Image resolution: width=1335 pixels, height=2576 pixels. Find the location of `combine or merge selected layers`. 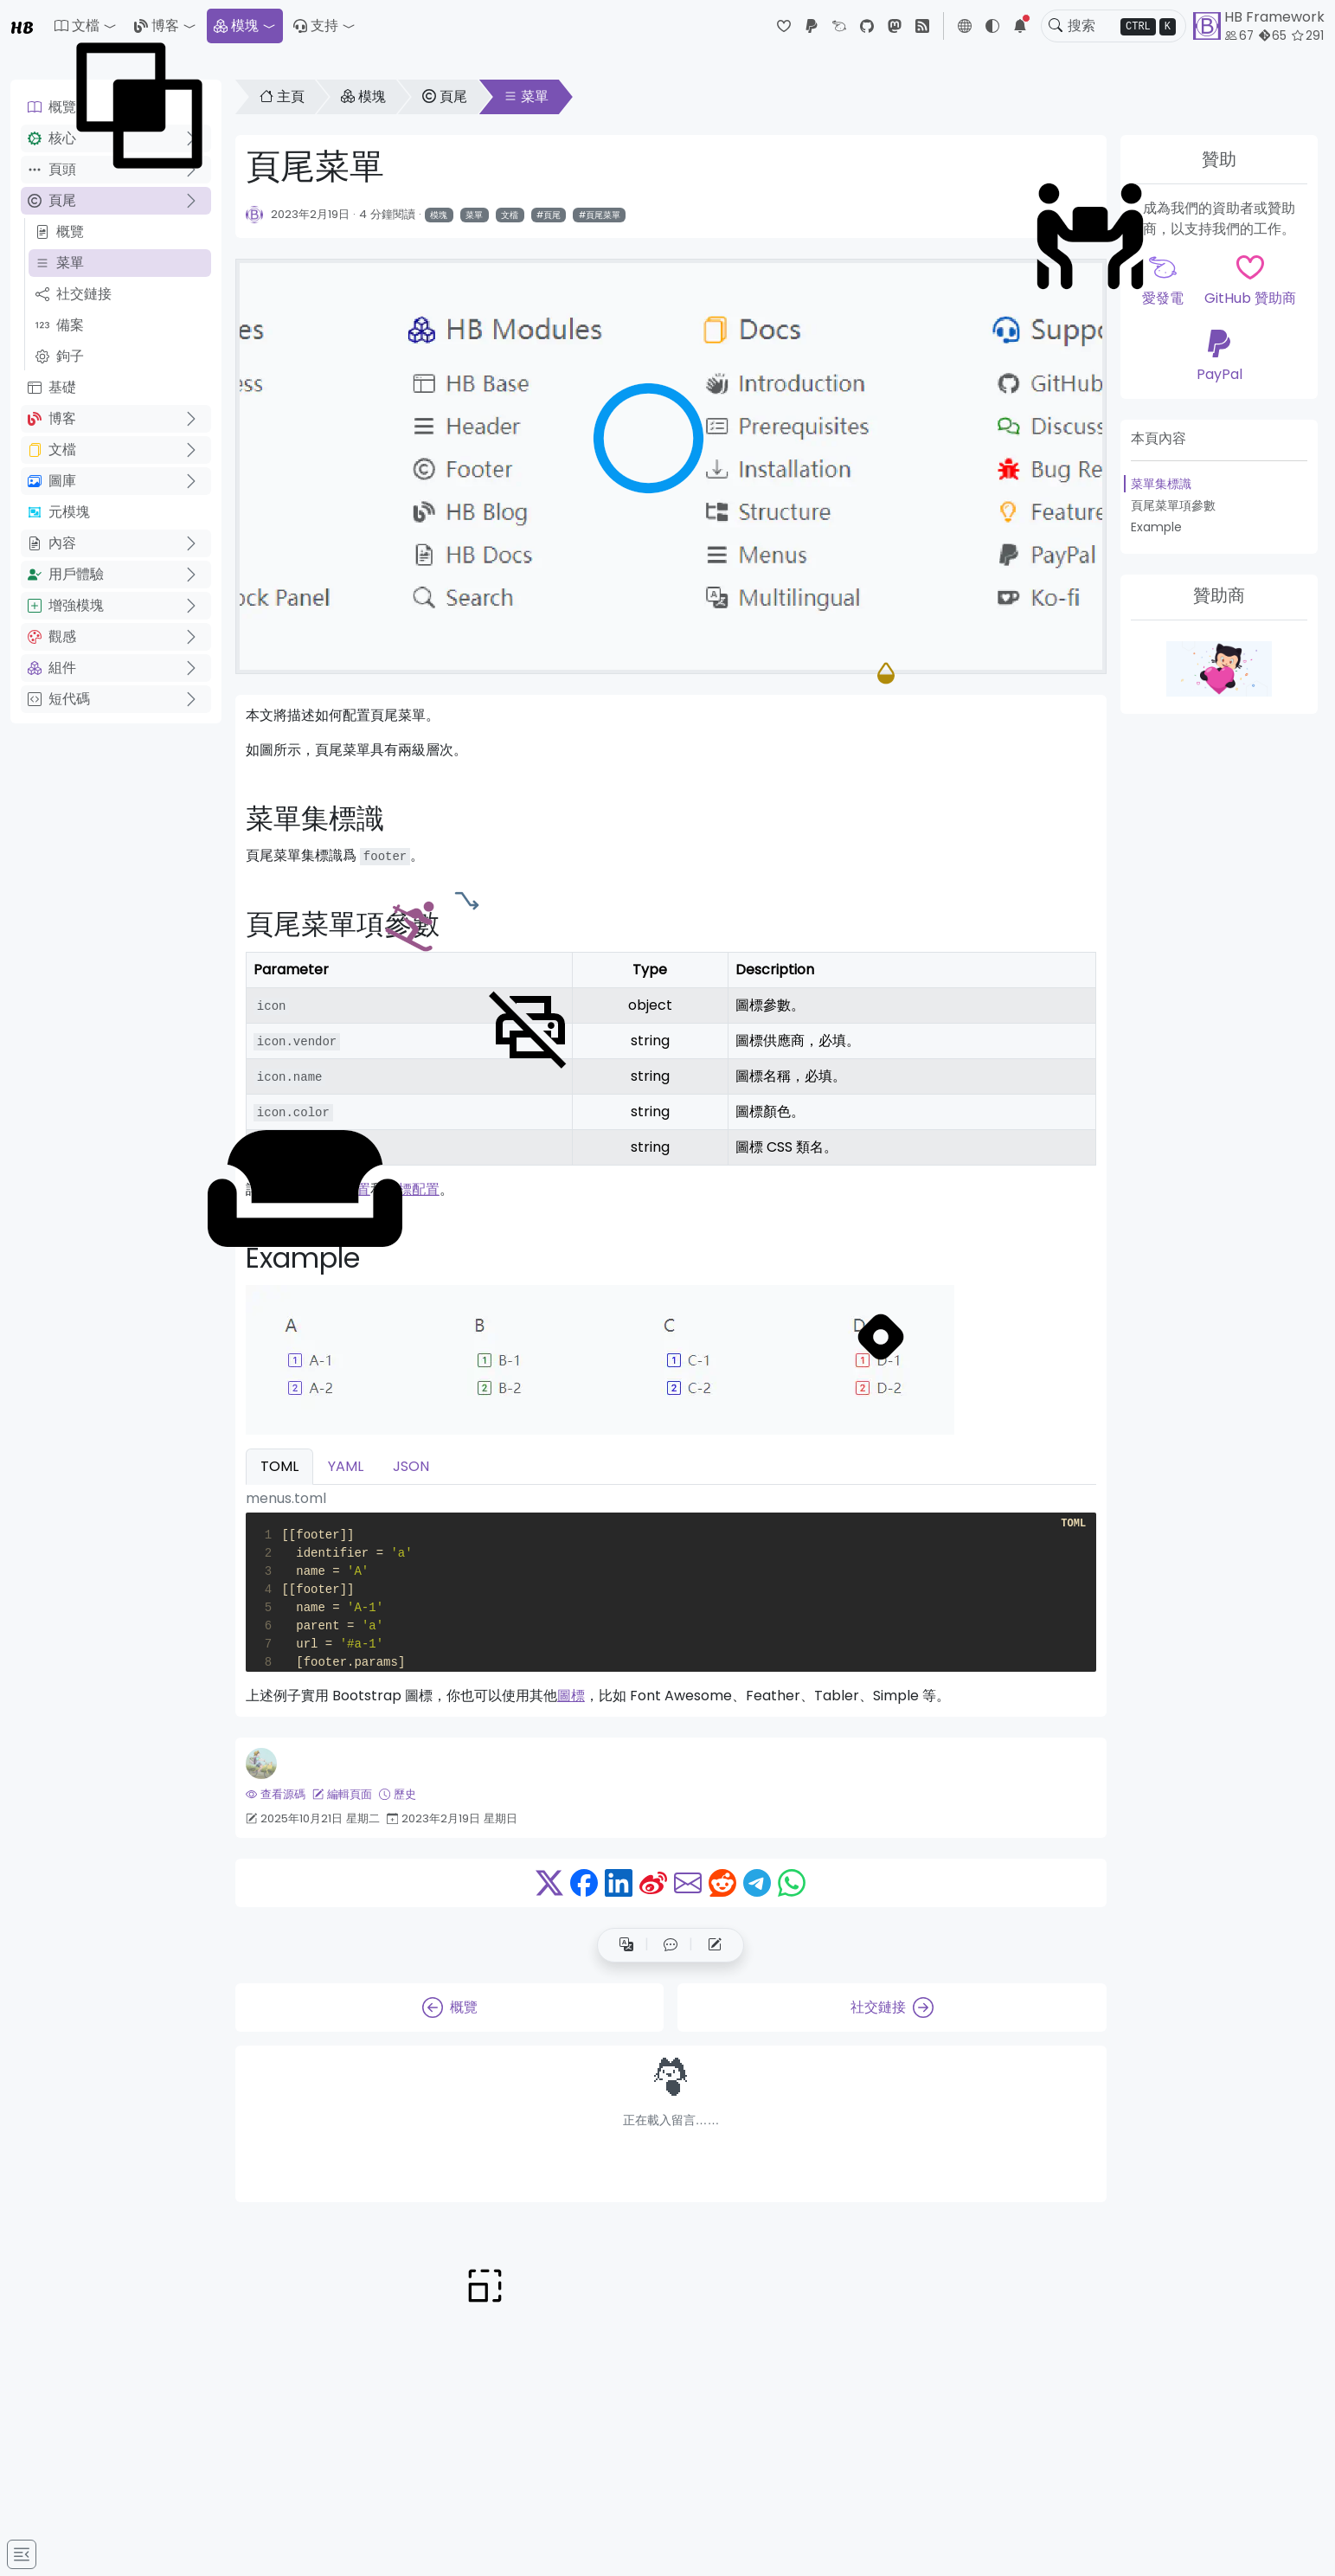

combine or merge selected layers is located at coordinates (139, 106).